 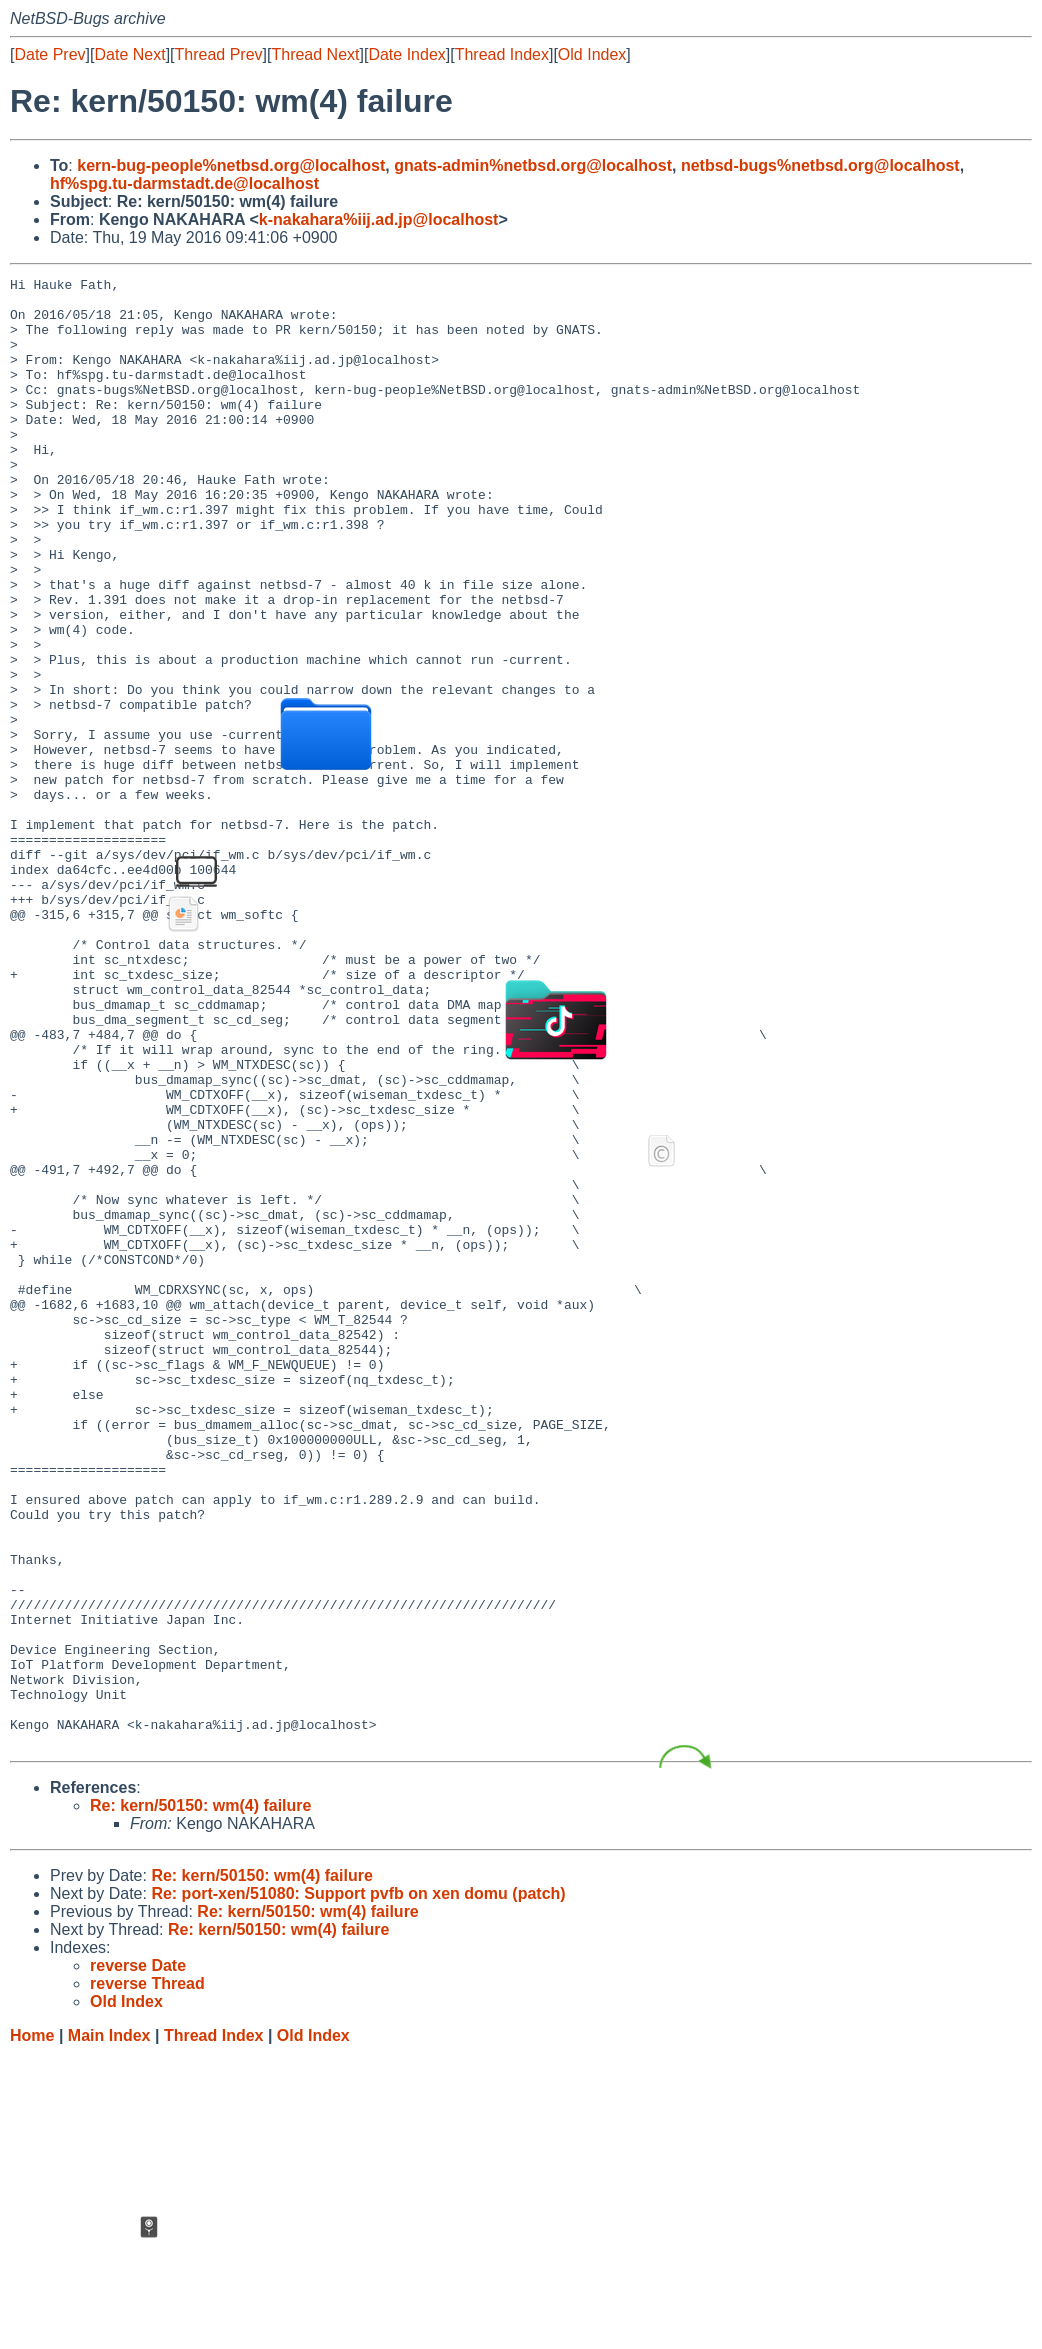 I want to click on open a presentation file, so click(x=183, y=913).